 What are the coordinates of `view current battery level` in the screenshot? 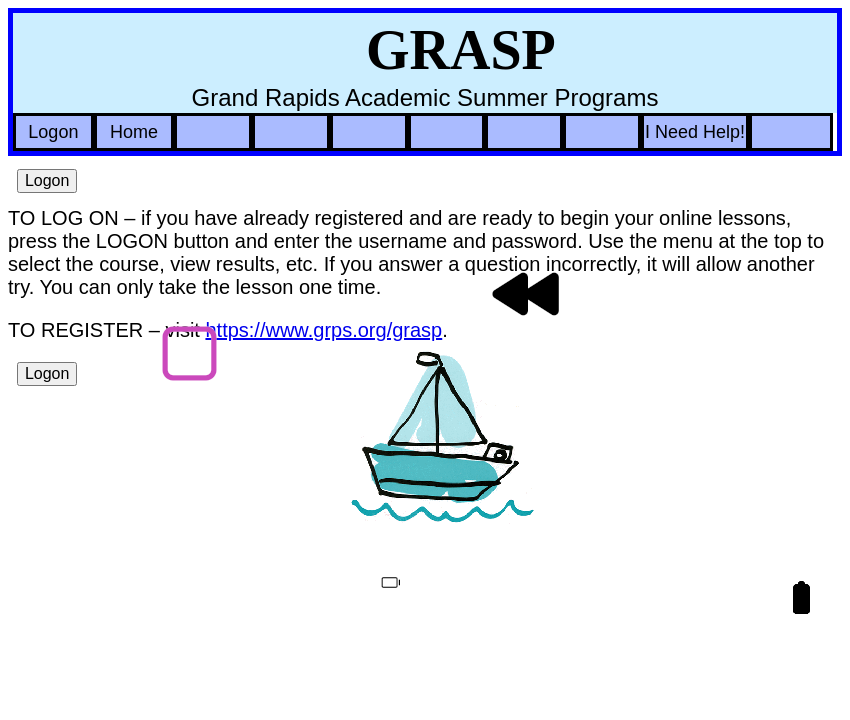 It's located at (801, 597).